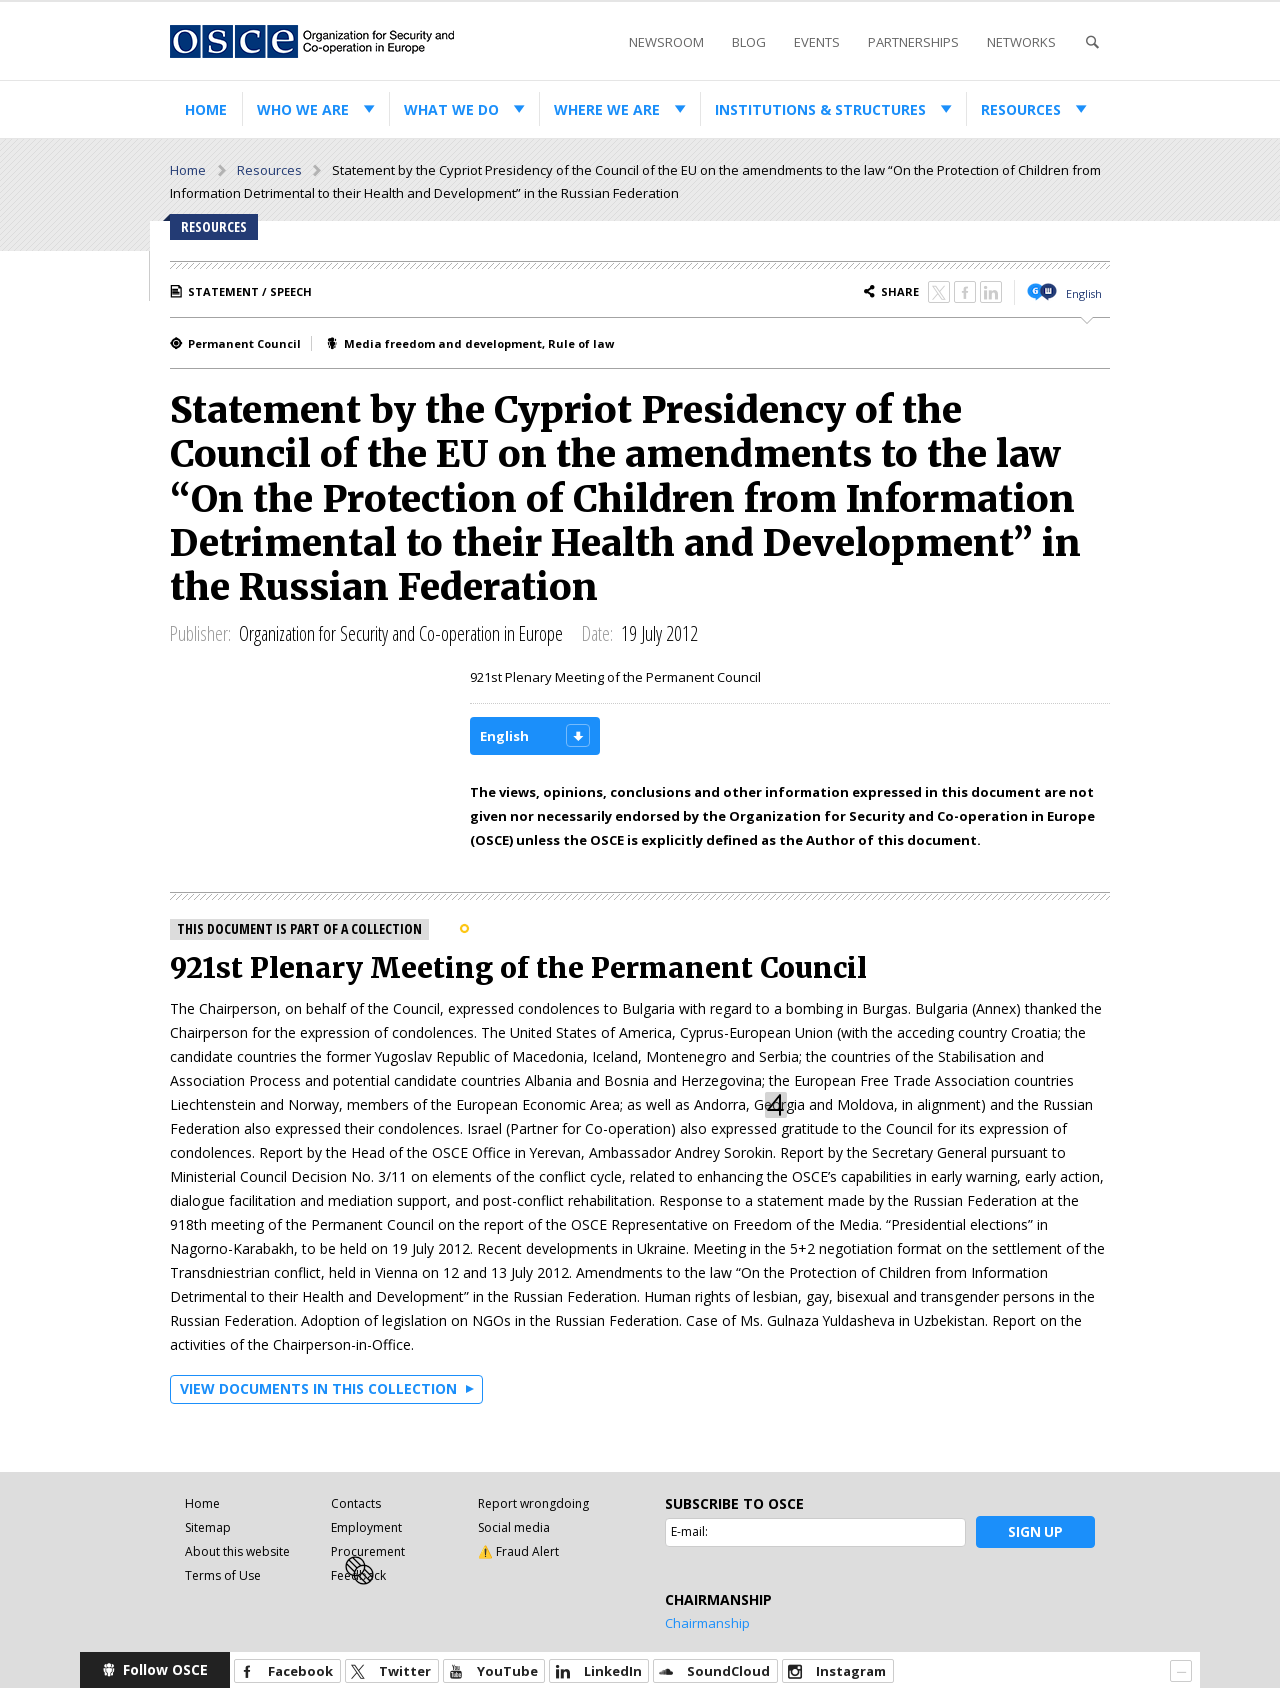 The width and height of the screenshot is (1280, 1688). What do you see at coordinates (776, 1105) in the screenshot?
I see `indicates step four in a multi-step process` at bounding box center [776, 1105].